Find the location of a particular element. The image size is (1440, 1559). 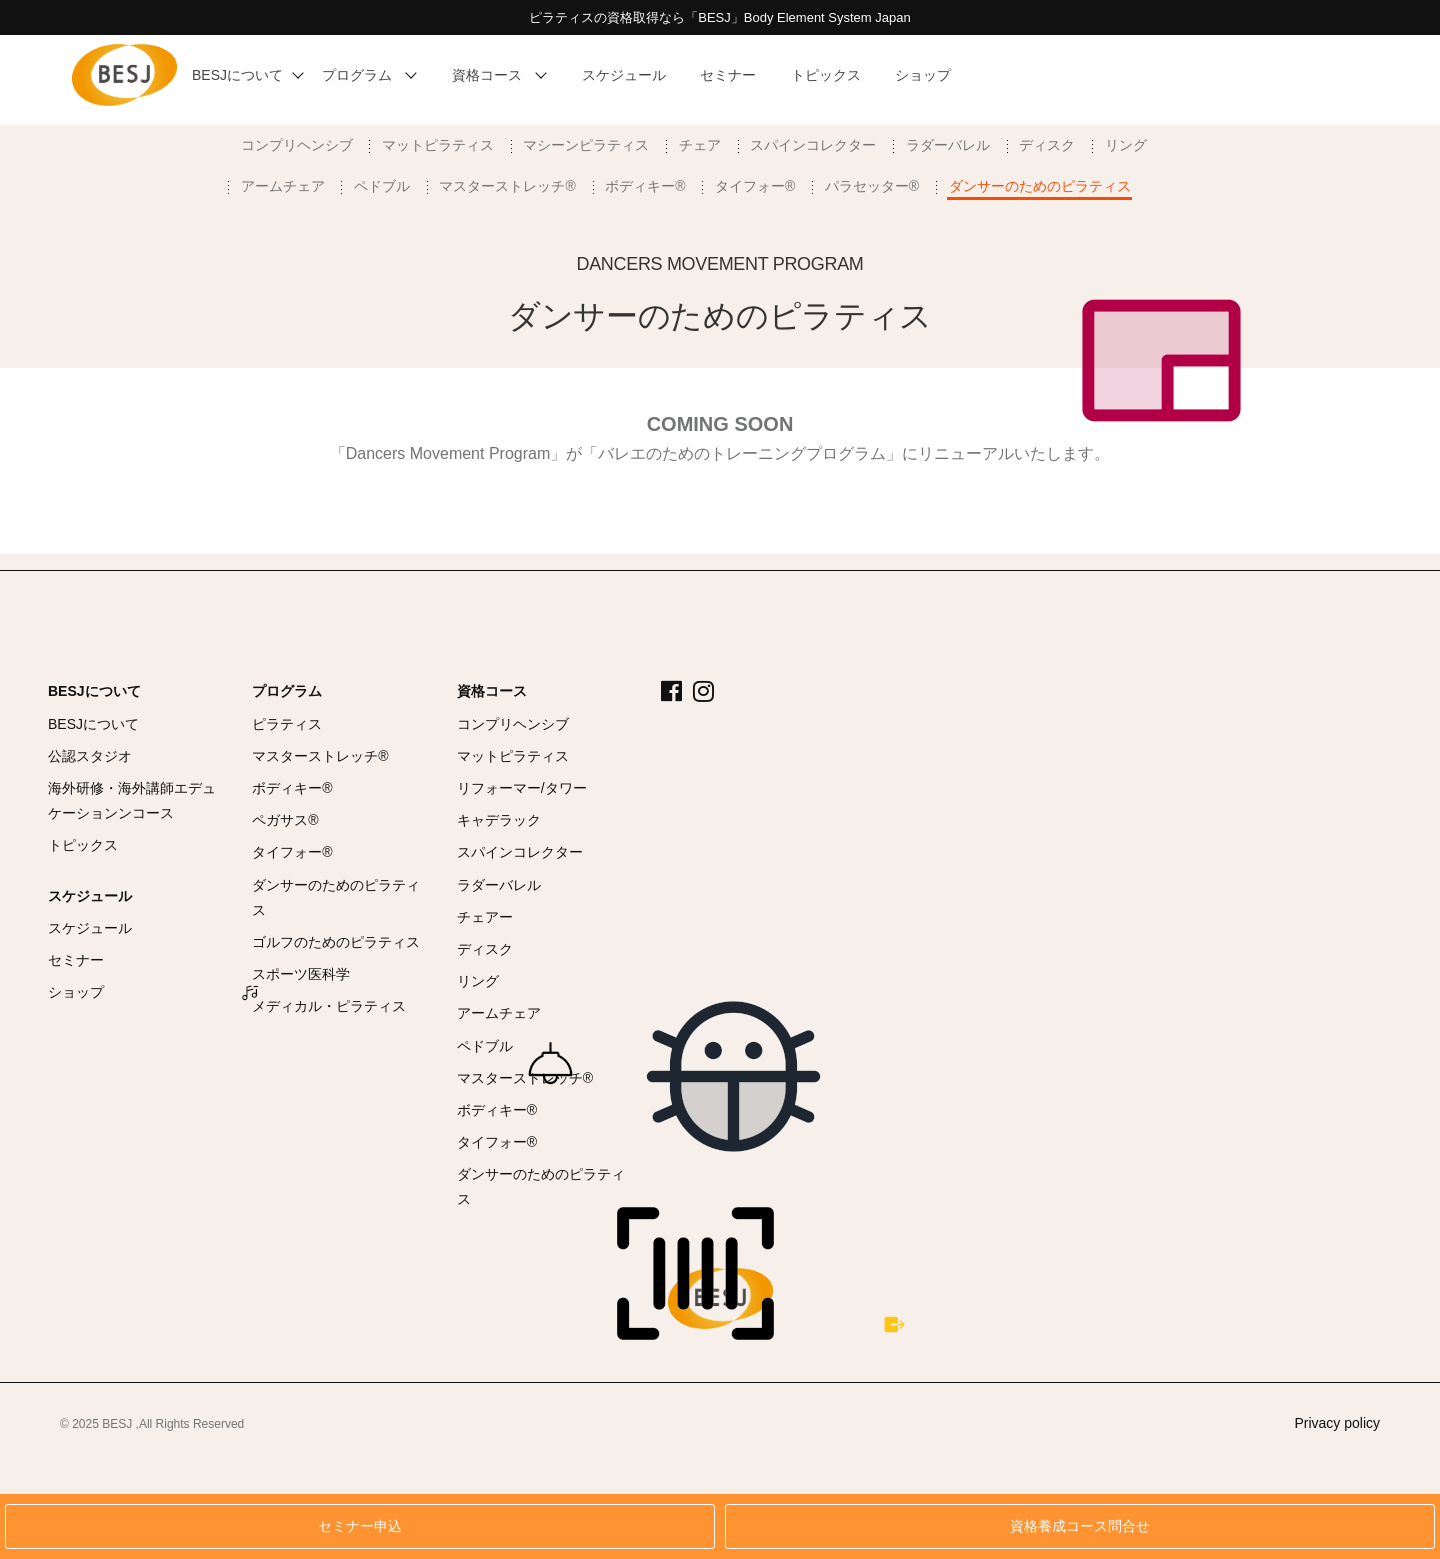

toggle pendant light on/off is located at coordinates (550, 1065).